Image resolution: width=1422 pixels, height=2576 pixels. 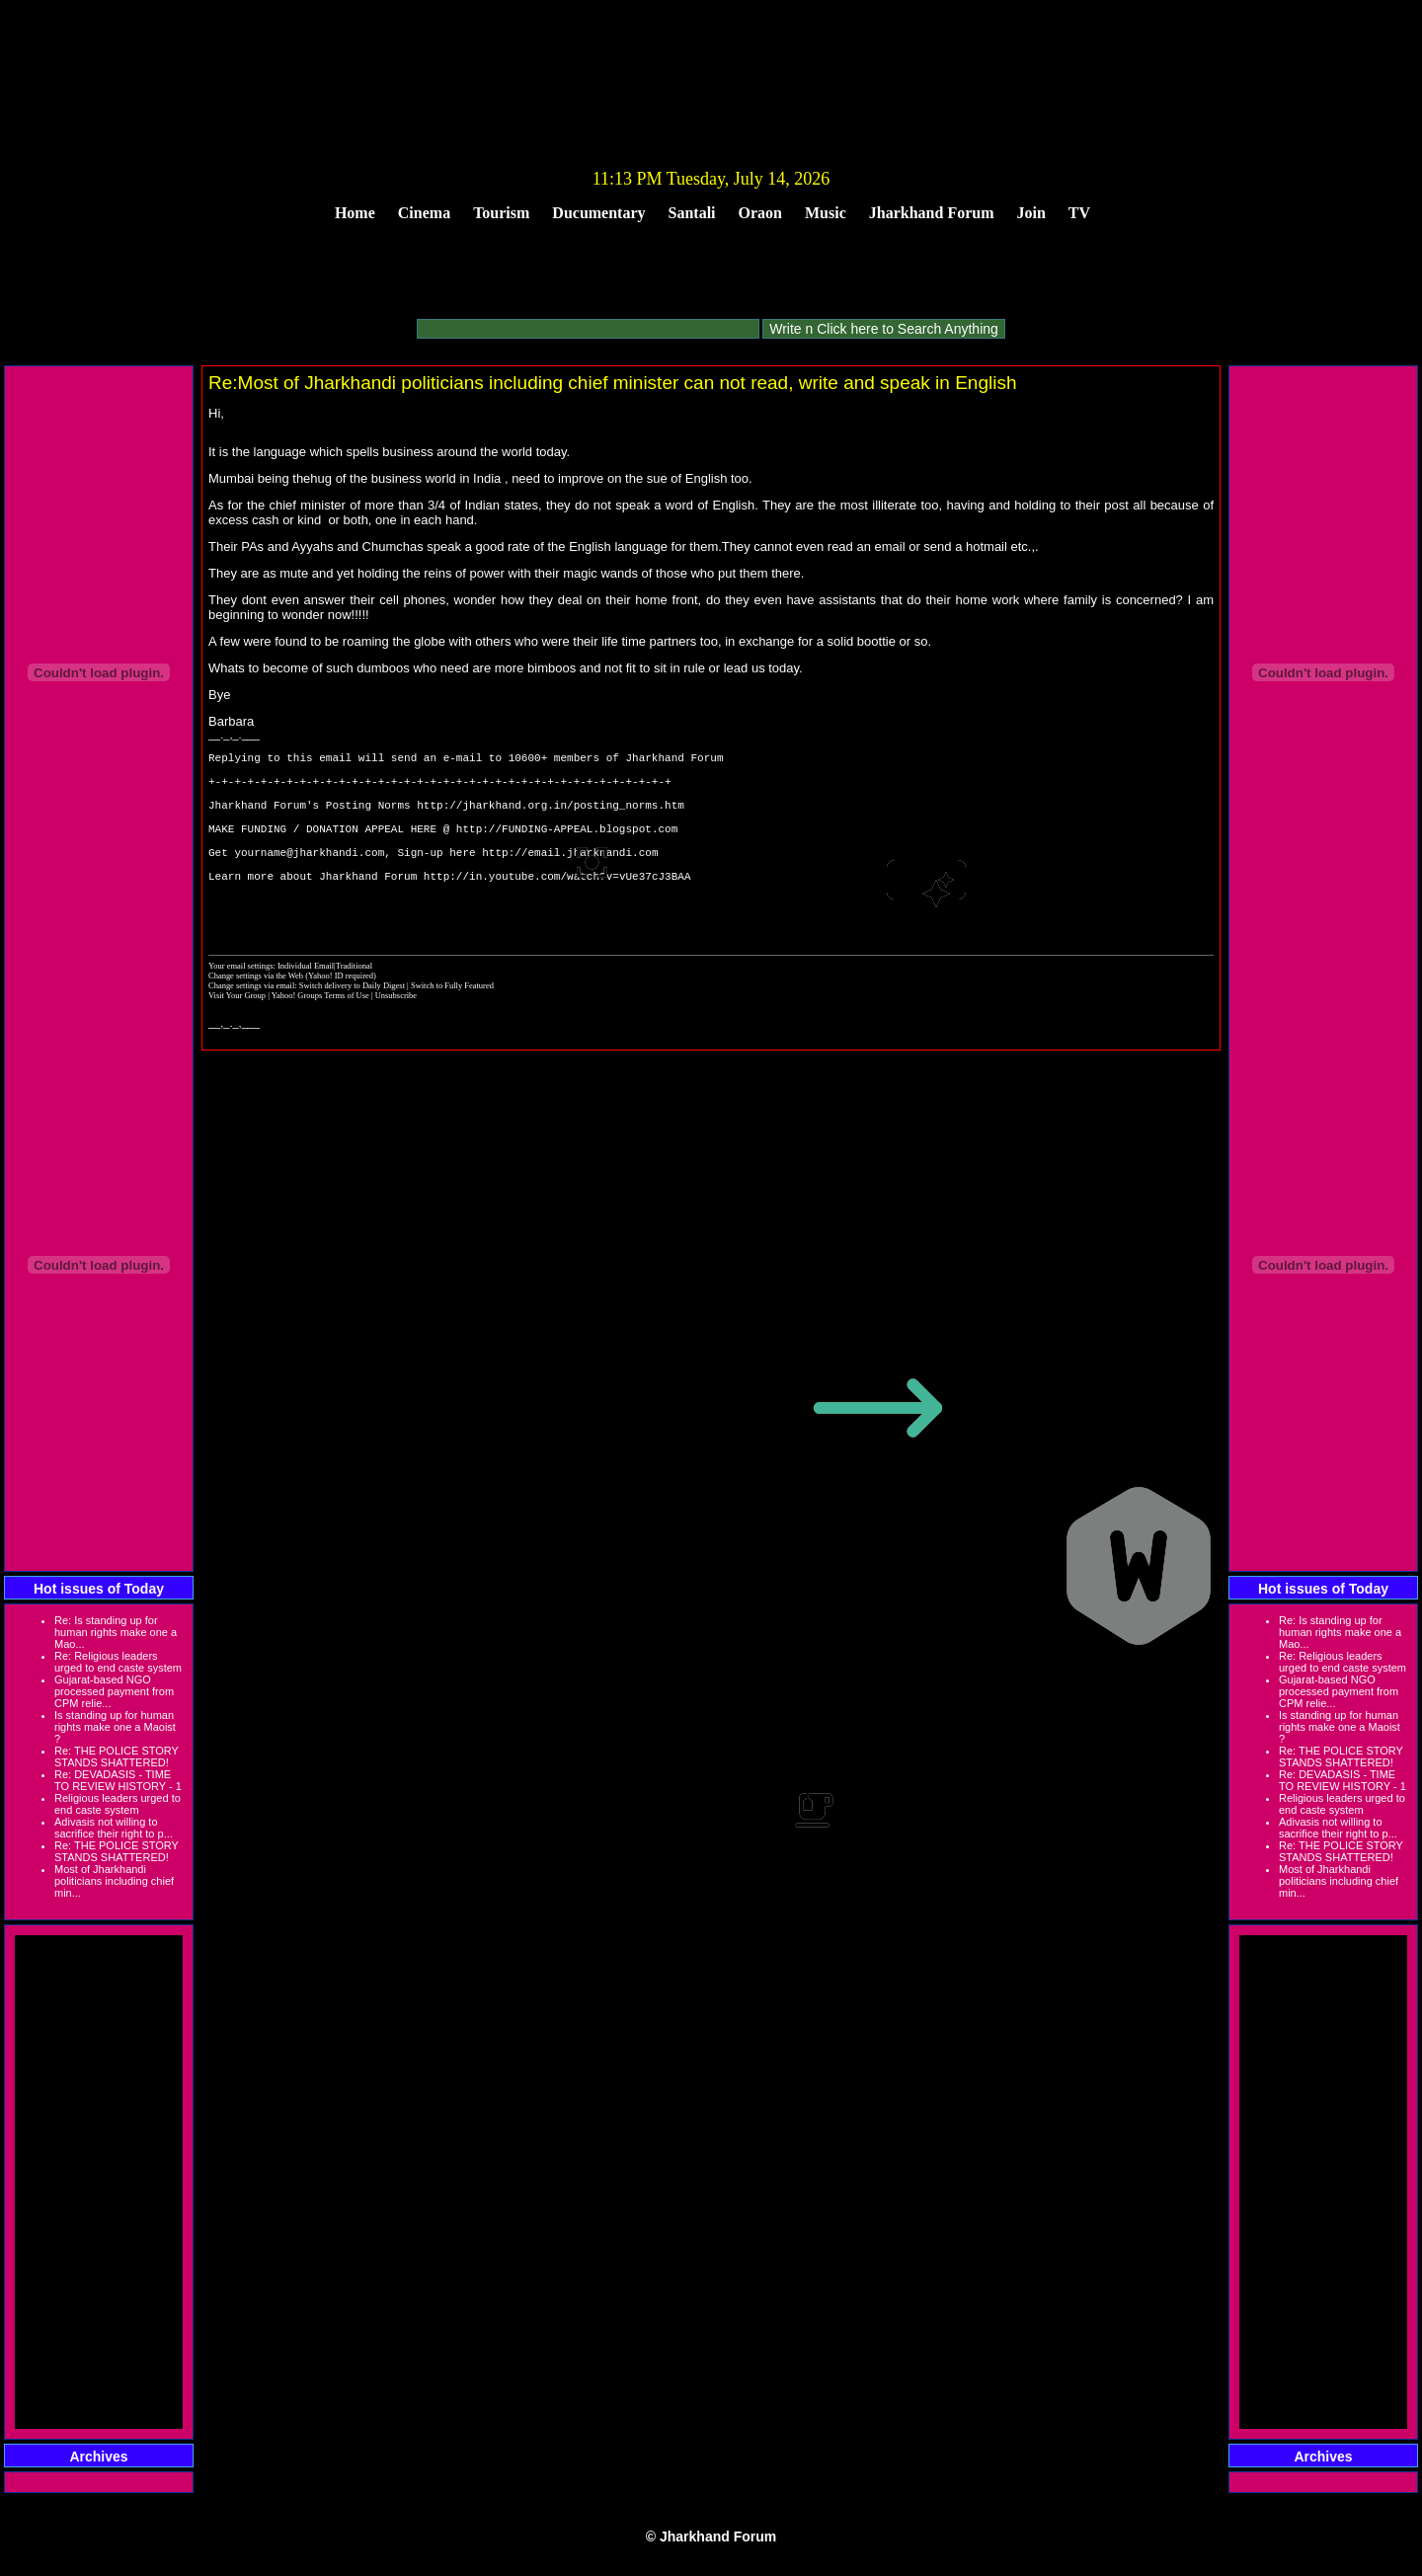 What do you see at coordinates (814, 1810) in the screenshot?
I see `access food and beverage emoji category` at bounding box center [814, 1810].